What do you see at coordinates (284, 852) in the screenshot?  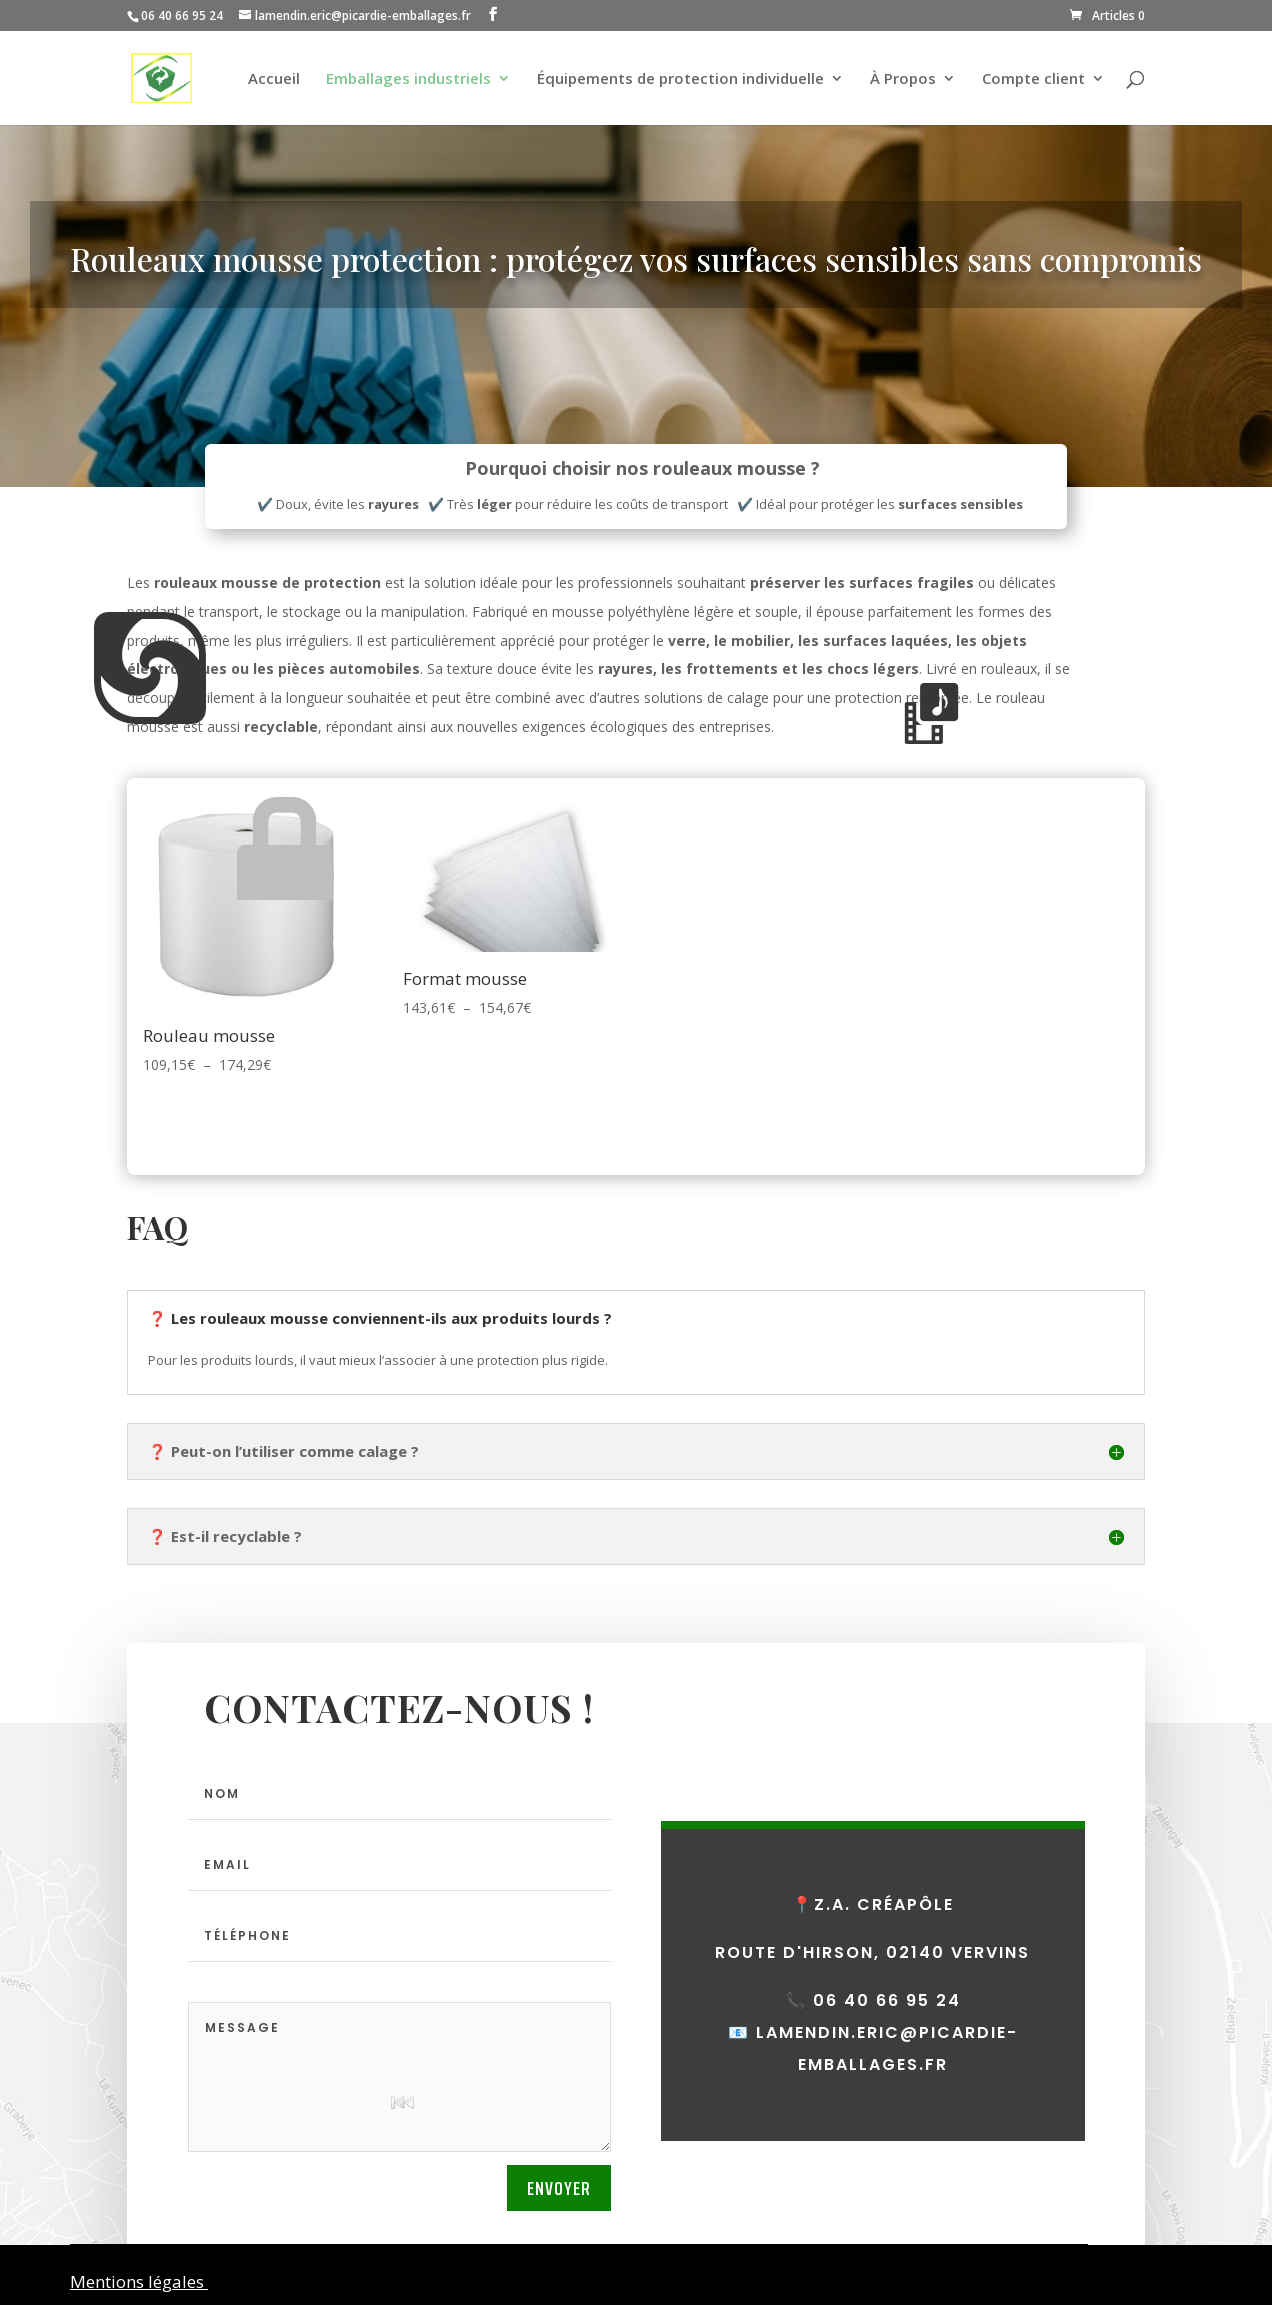 I see `indicates content is locked or protected from editing` at bounding box center [284, 852].